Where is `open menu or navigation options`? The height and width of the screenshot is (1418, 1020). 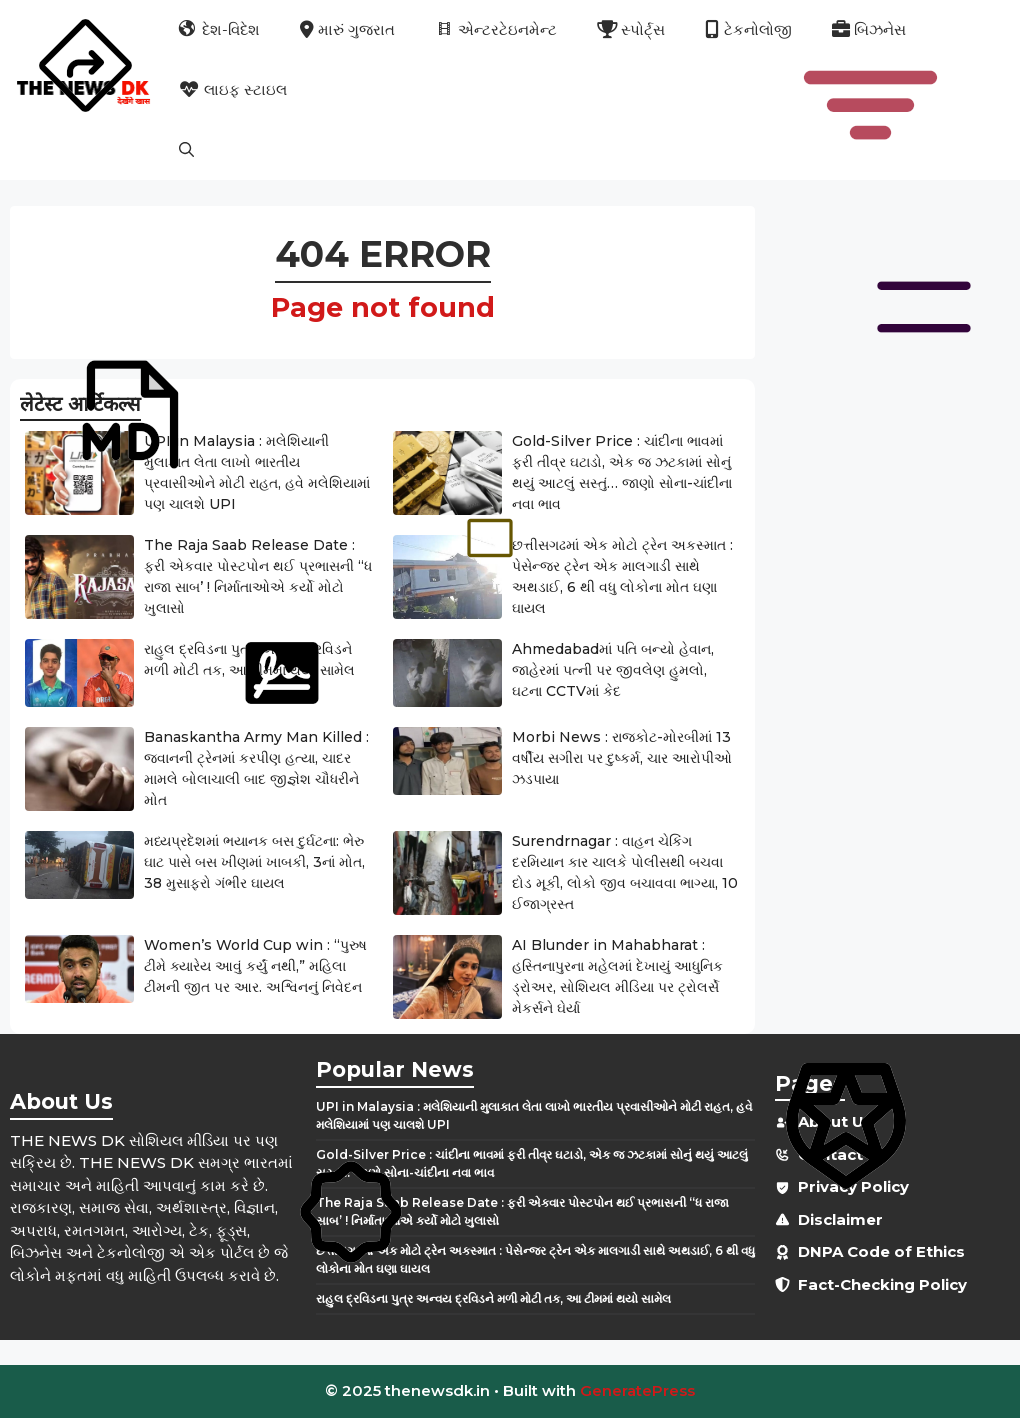 open menu or navigation options is located at coordinates (924, 307).